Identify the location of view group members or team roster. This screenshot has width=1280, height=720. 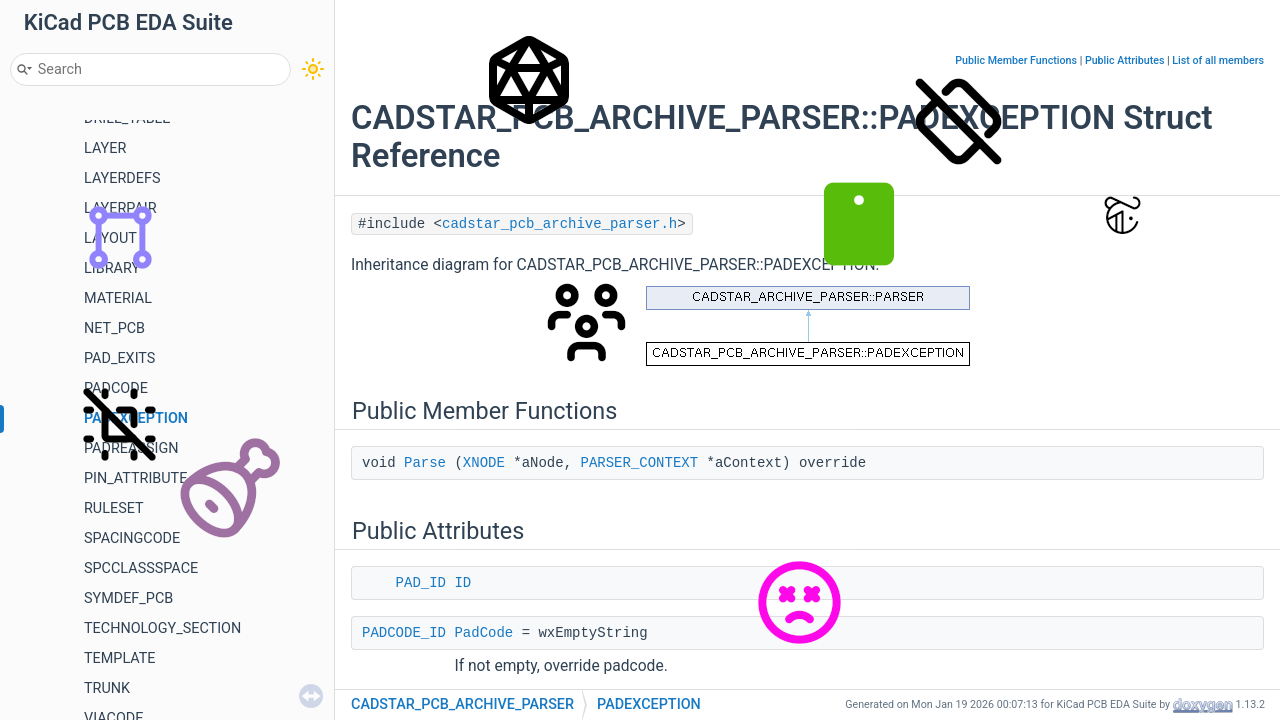
(586, 322).